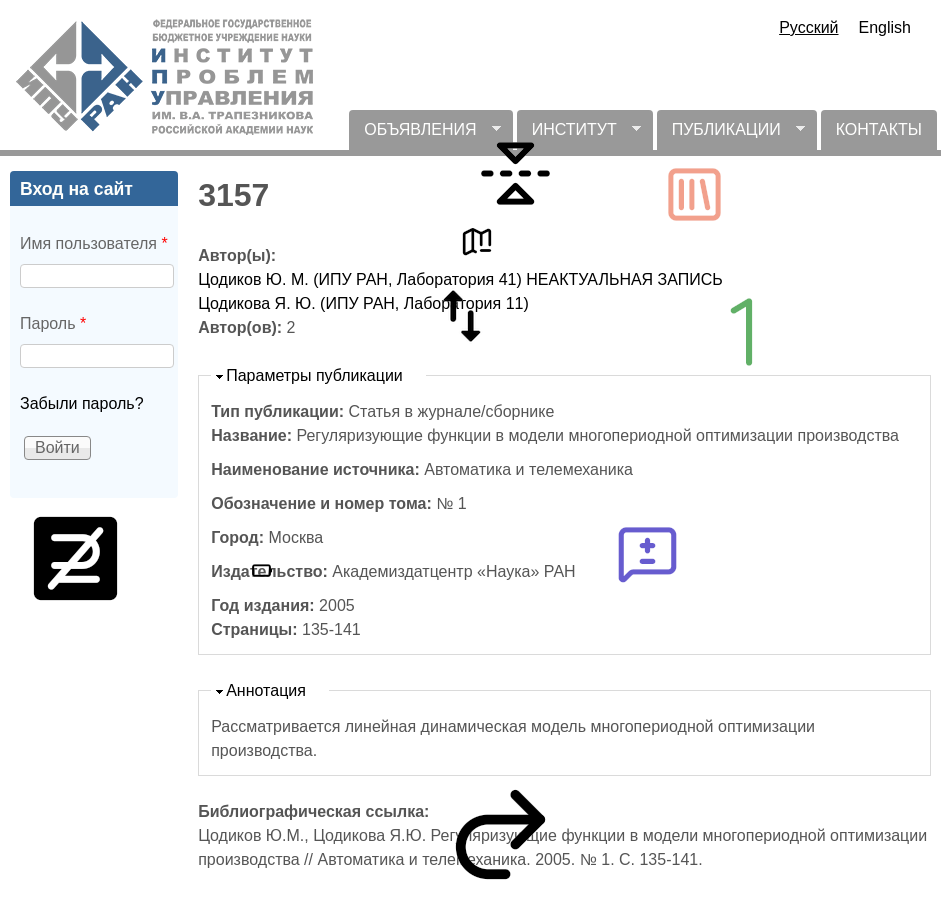  I want to click on import or export data, so click(462, 316).